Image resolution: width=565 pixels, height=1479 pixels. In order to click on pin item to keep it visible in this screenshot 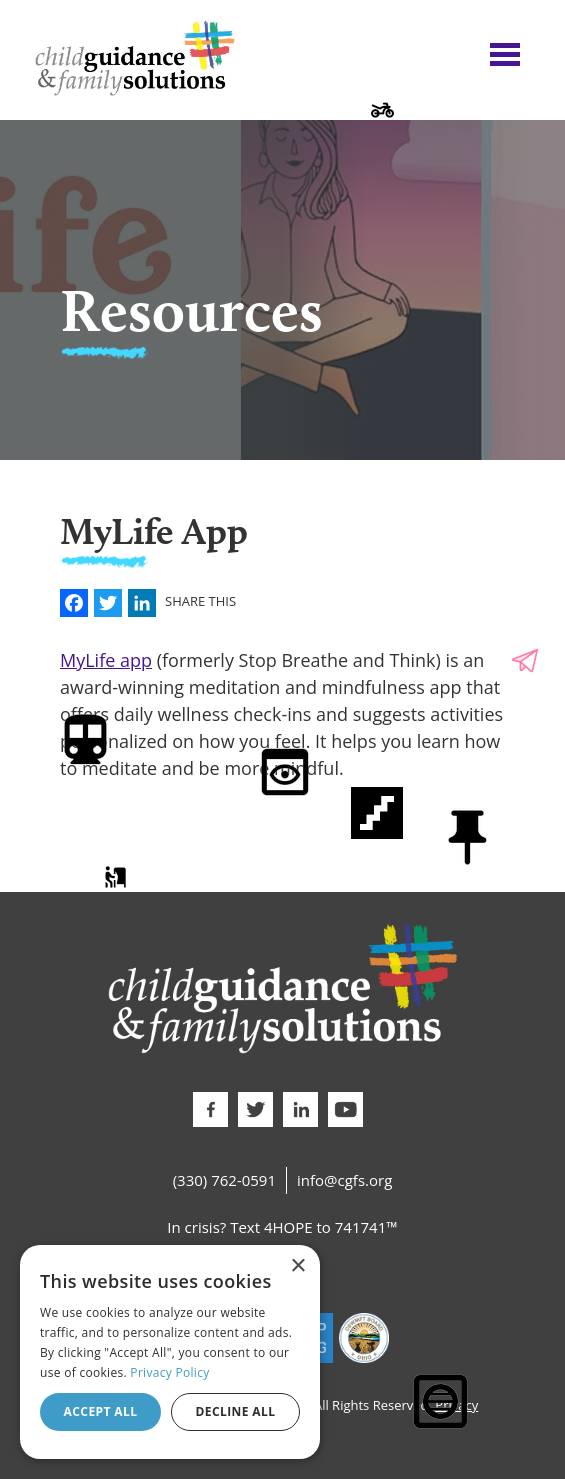, I will do `click(467, 837)`.